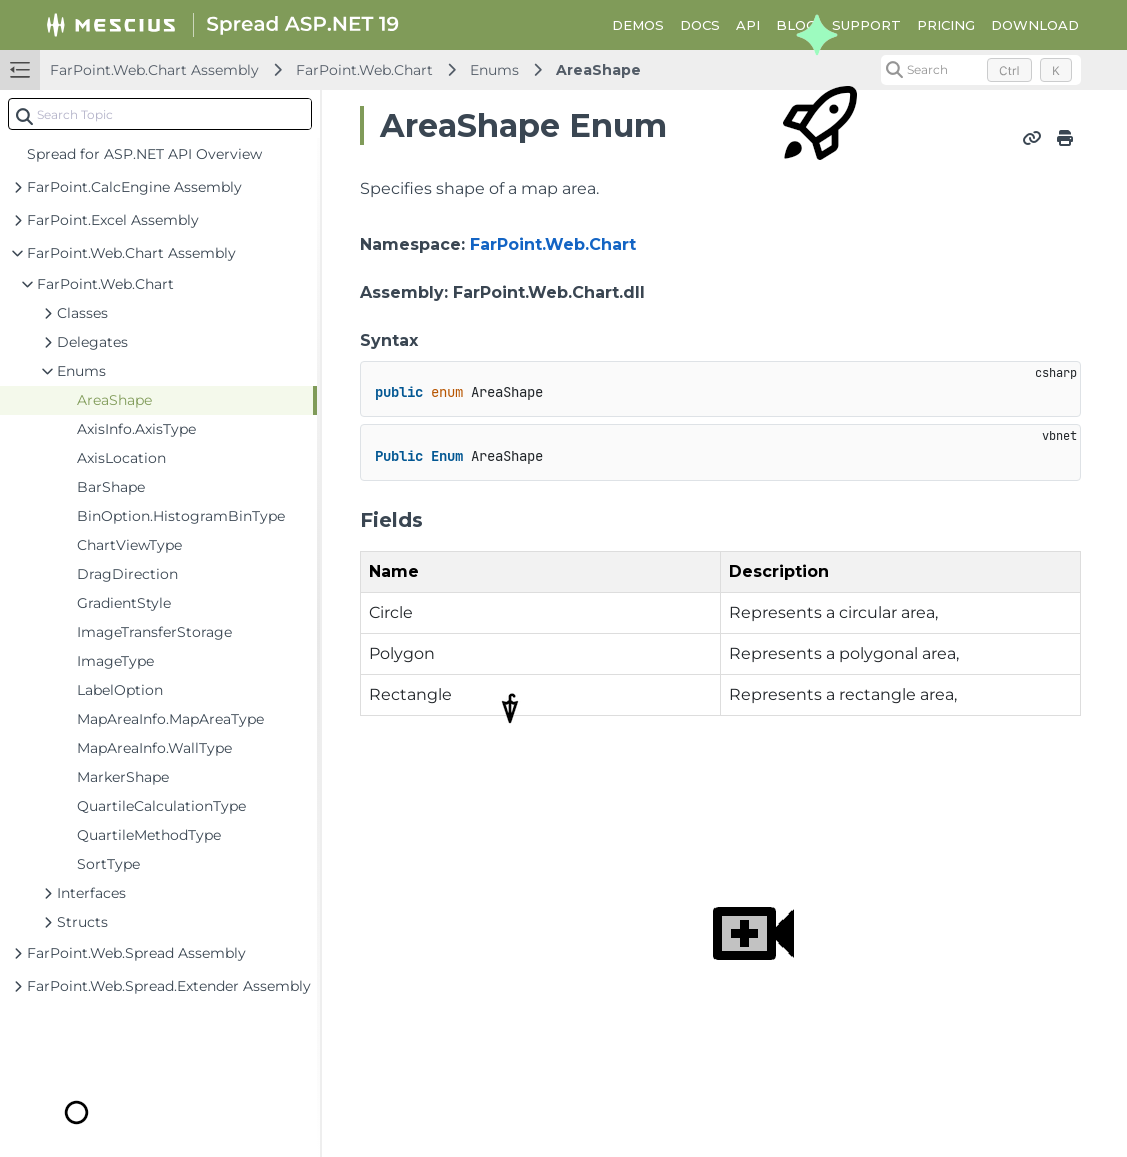  Describe the element at coordinates (753, 933) in the screenshot. I see `start a new video call` at that location.